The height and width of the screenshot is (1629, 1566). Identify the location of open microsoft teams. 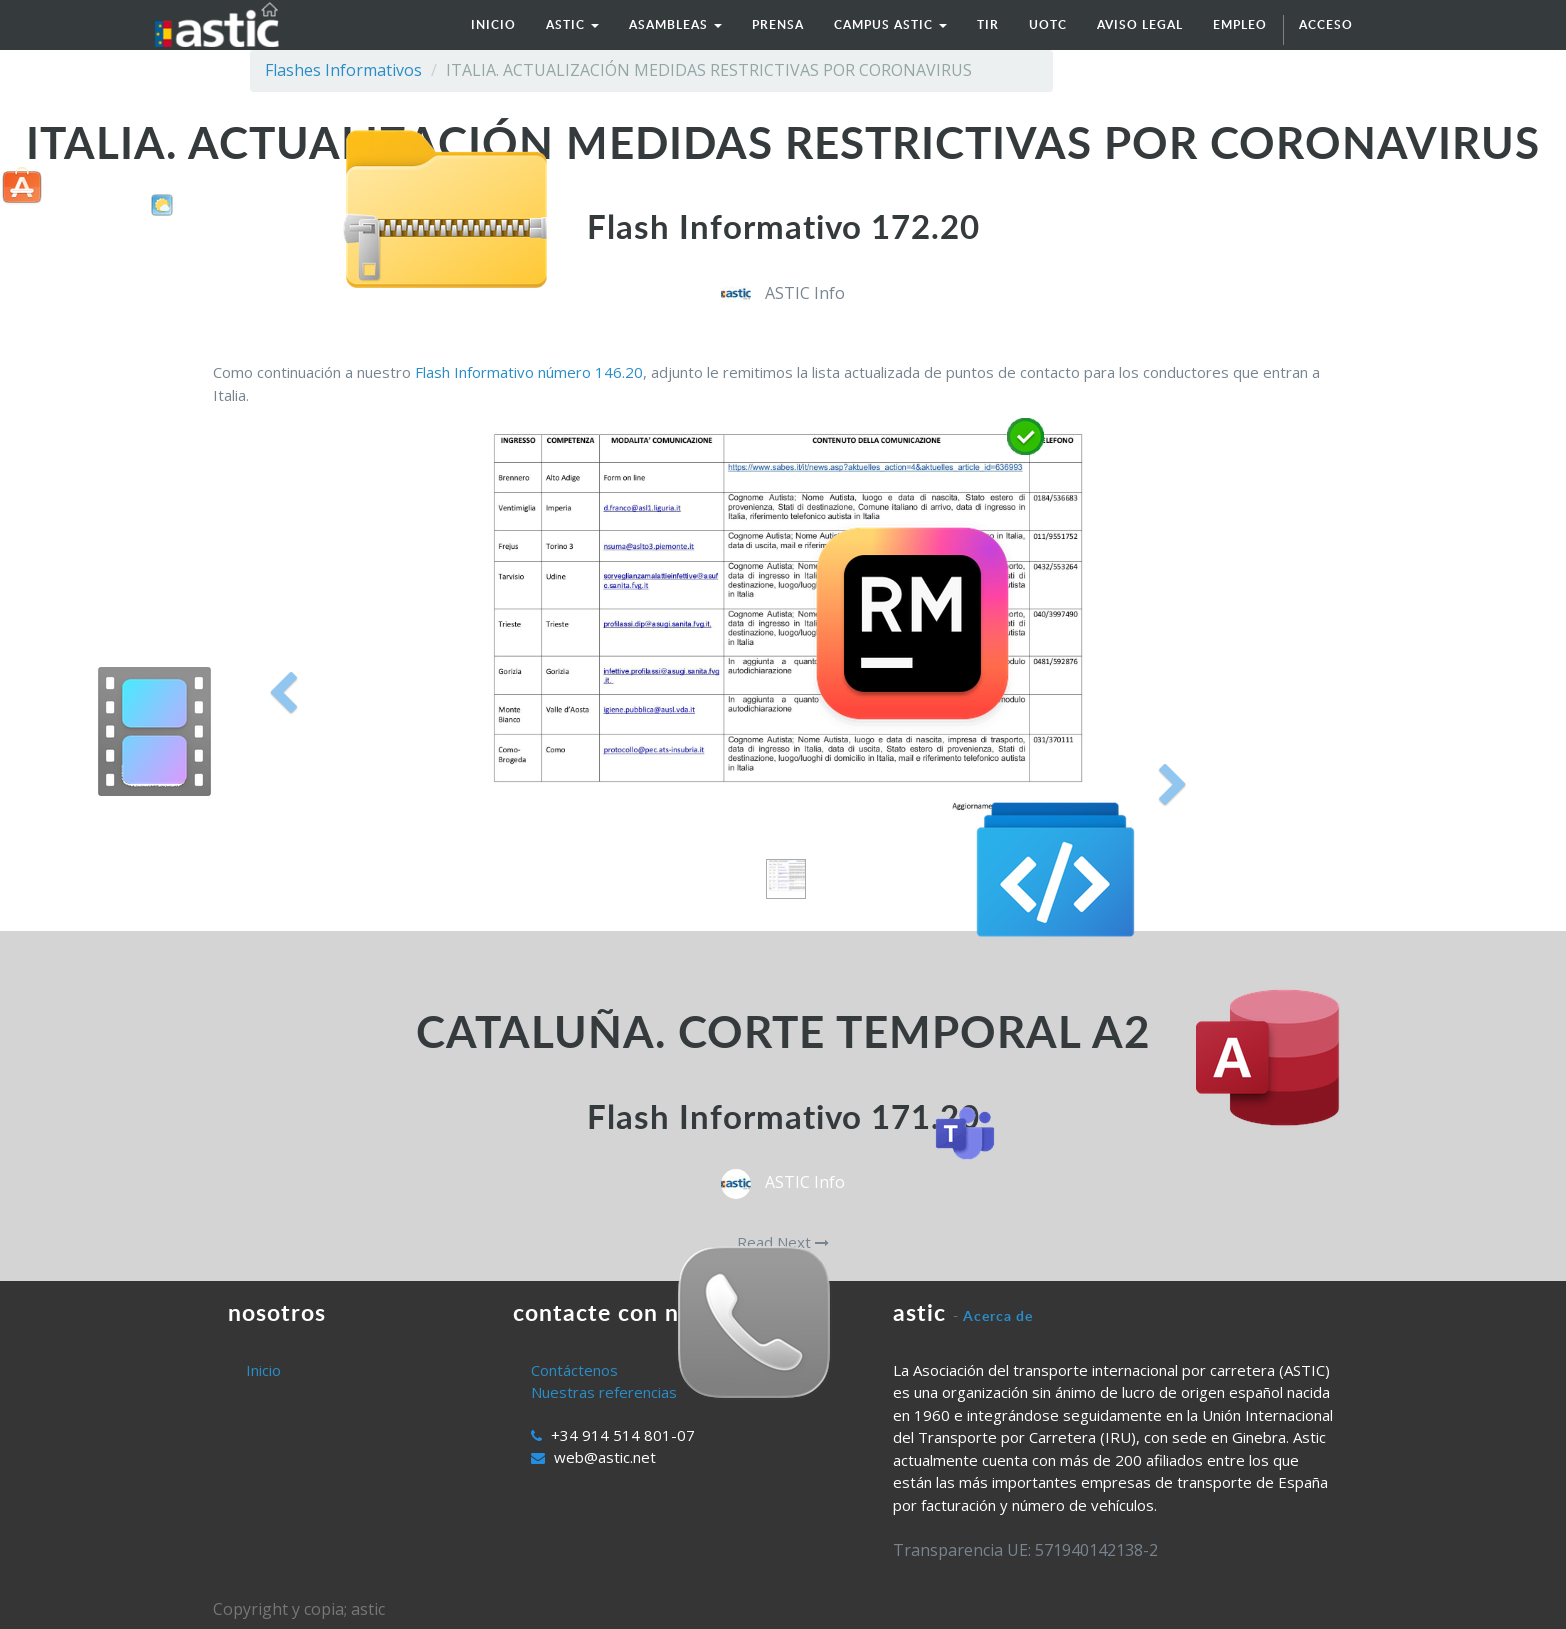
(965, 1134).